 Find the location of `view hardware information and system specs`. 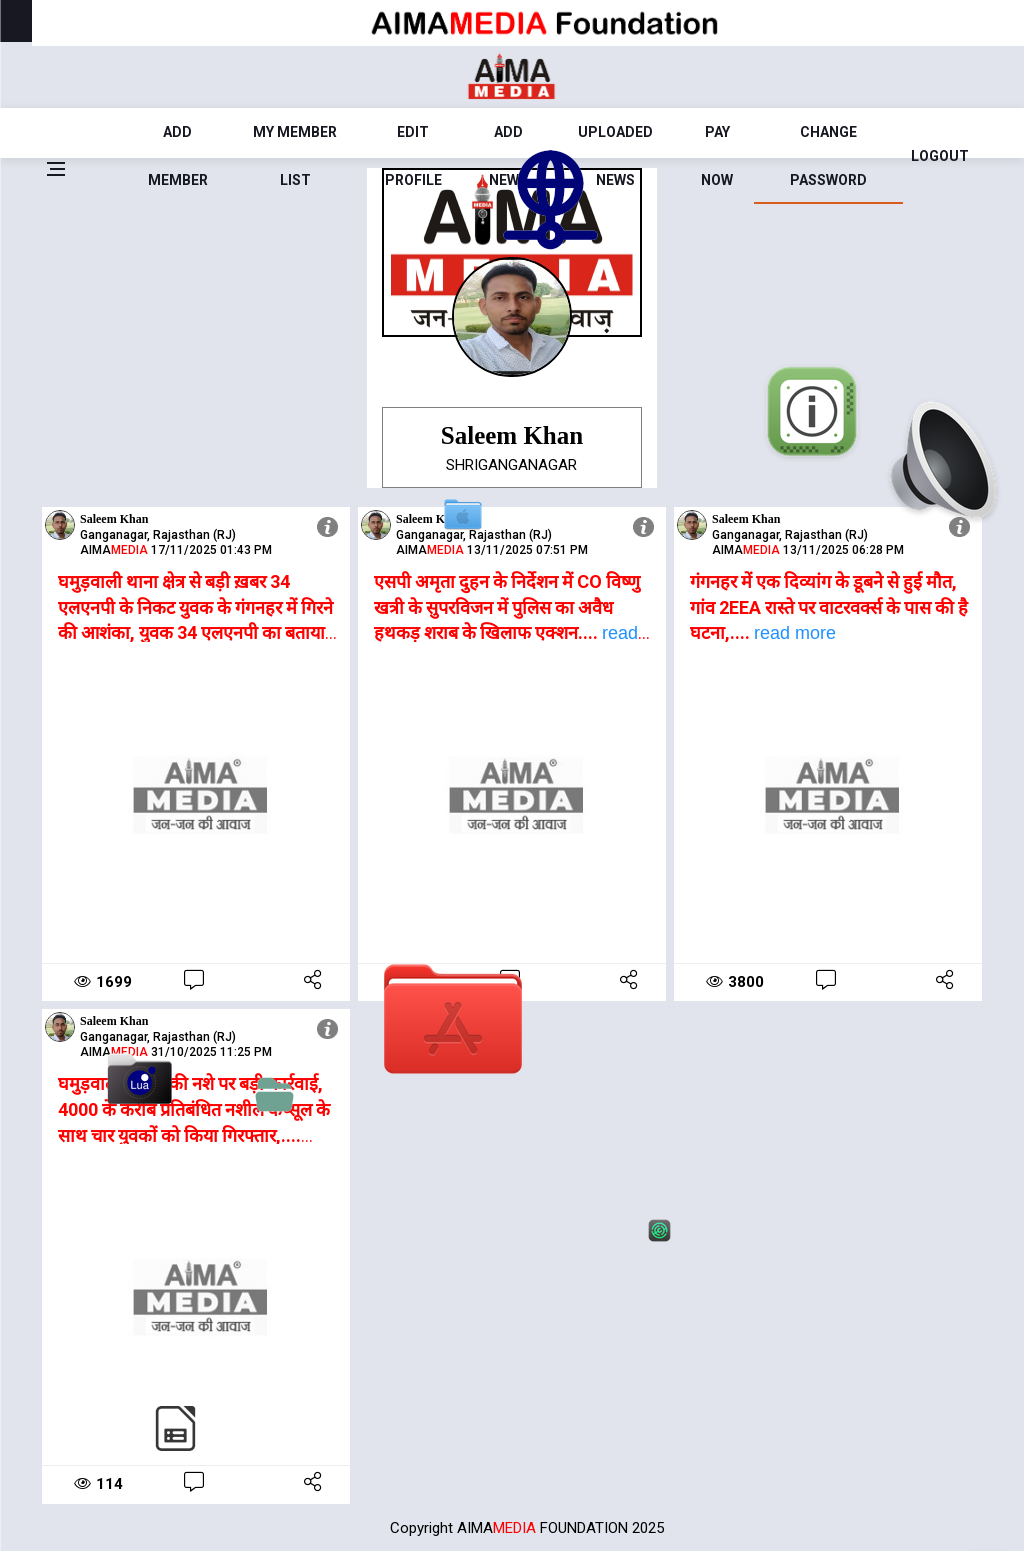

view hardware information and system specs is located at coordinates (812, 413).